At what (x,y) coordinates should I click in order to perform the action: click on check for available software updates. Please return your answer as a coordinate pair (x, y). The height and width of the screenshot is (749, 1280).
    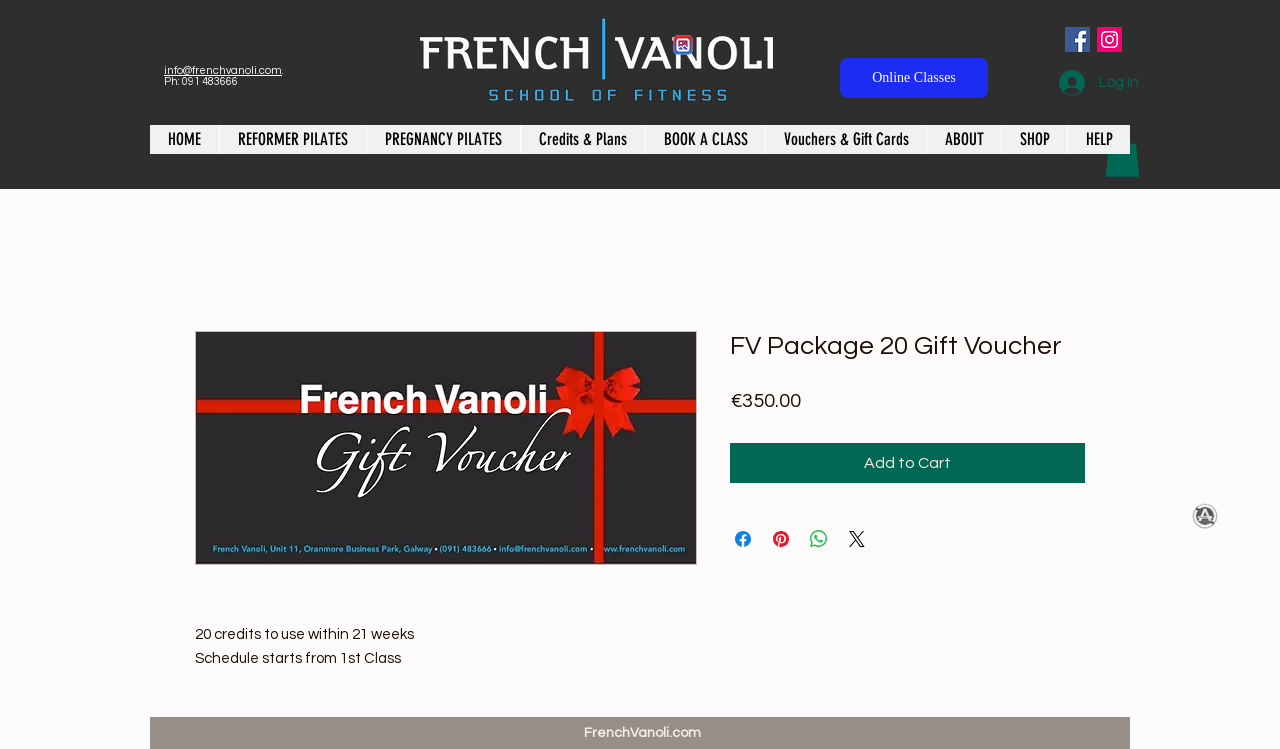
    Looking at the image, I should click on (1205, 516).